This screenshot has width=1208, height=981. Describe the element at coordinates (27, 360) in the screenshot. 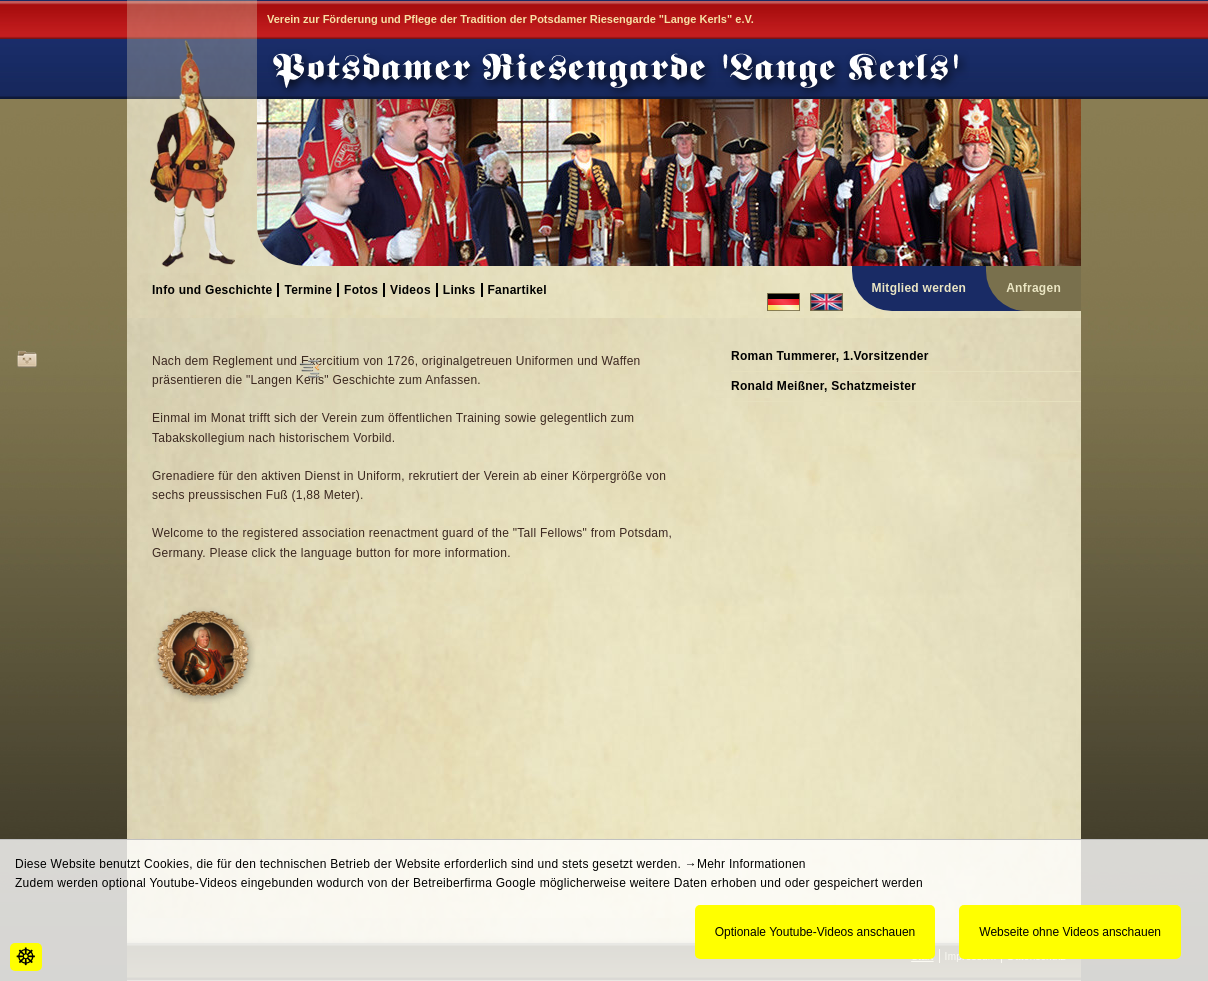

I see `access your public shared folder` at that location.